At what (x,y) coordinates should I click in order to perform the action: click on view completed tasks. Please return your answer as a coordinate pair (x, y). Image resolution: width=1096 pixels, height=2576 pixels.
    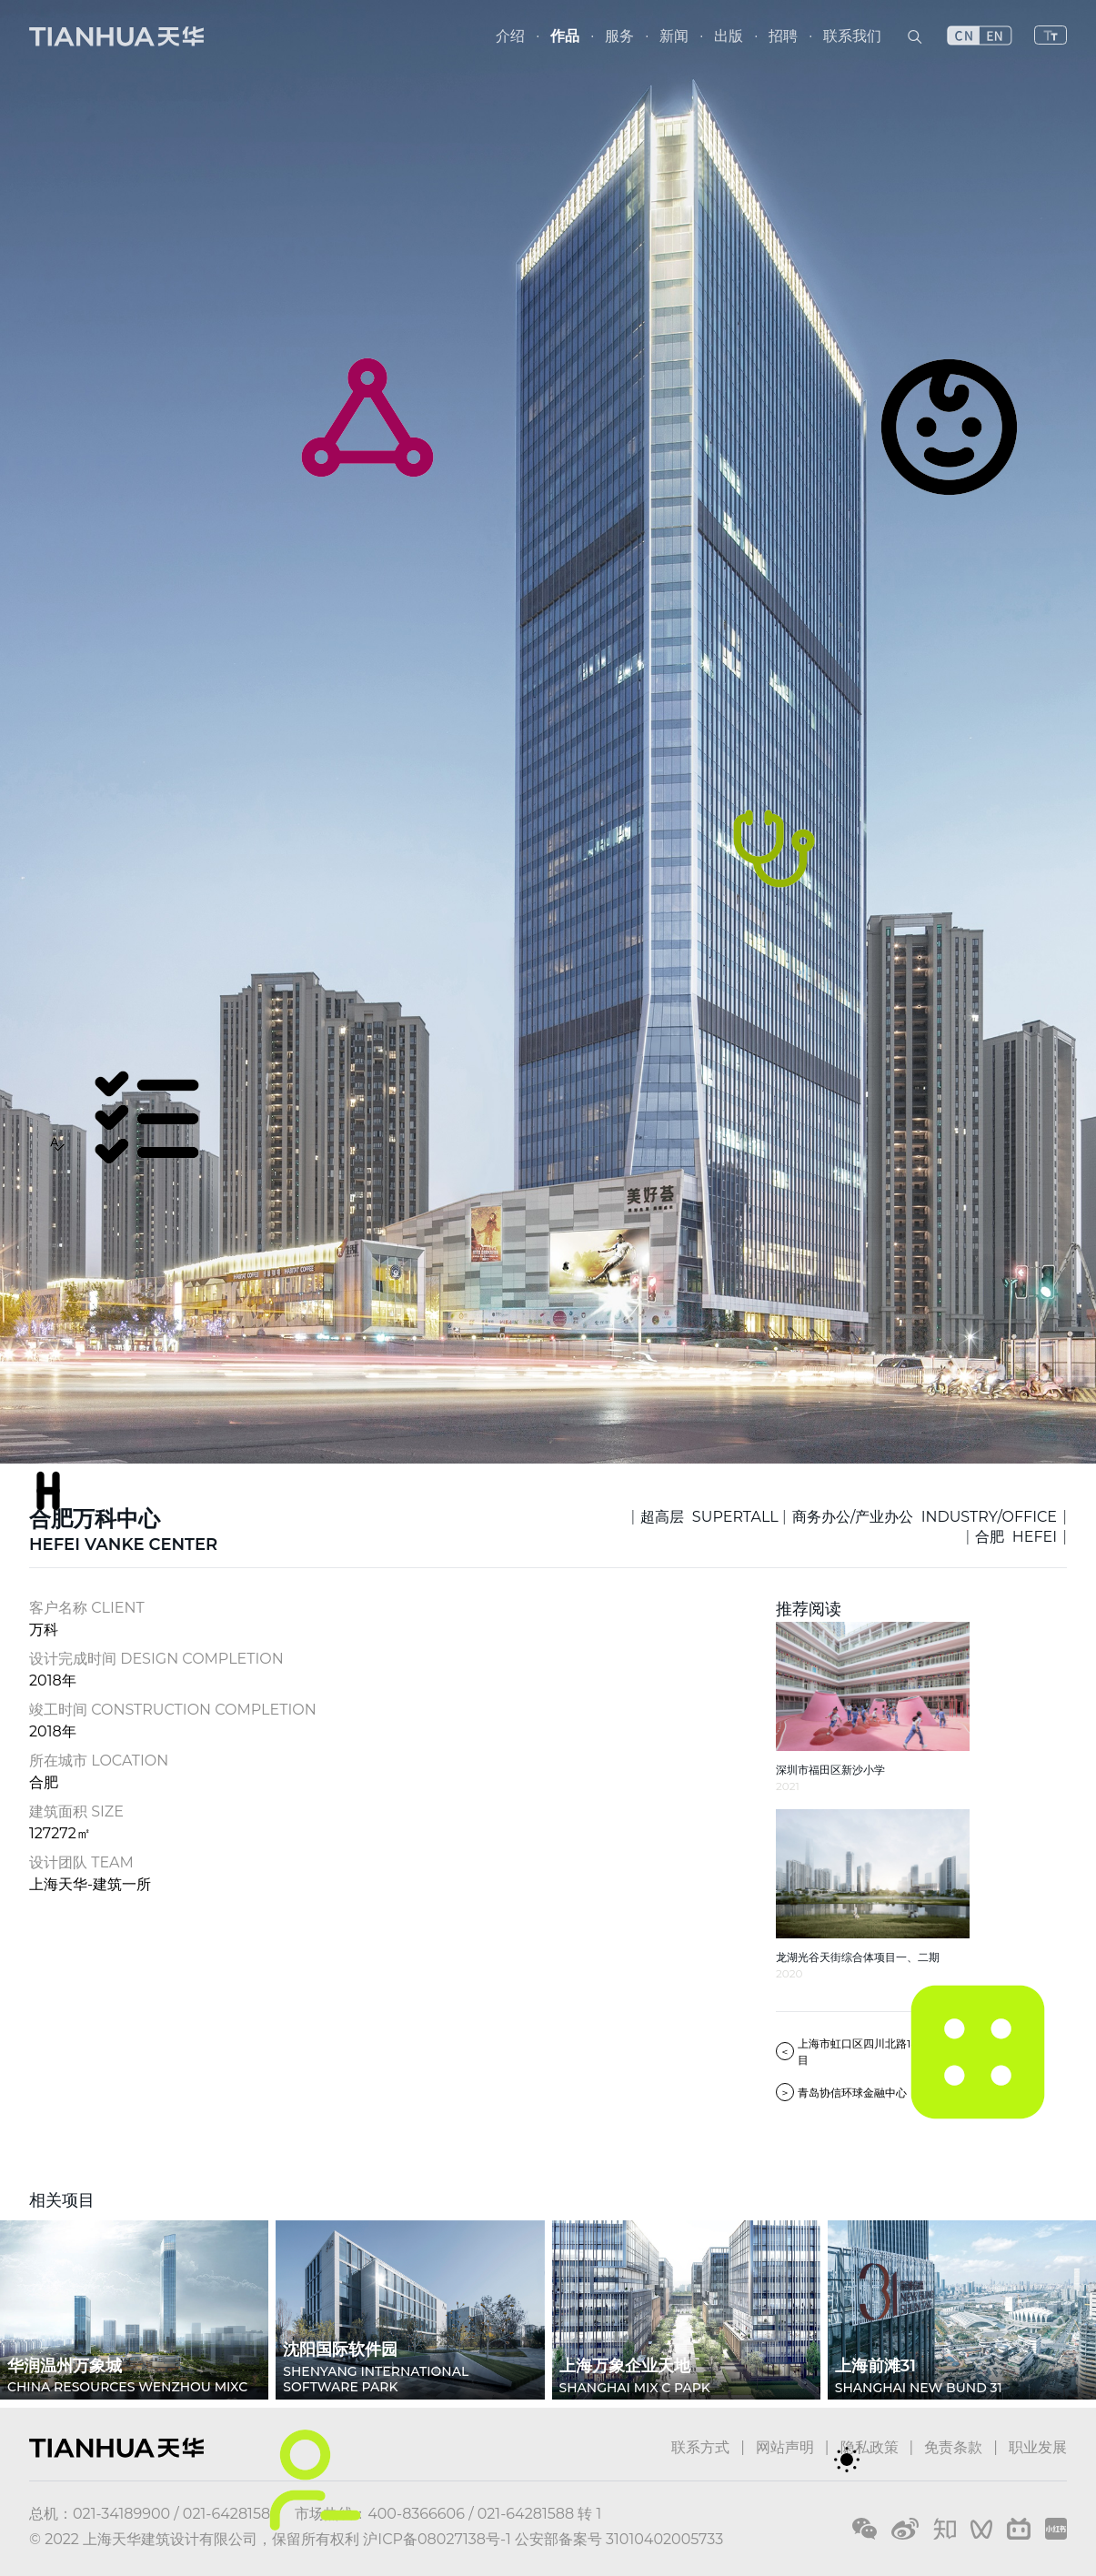
    Looking at the image, I should click on (148, 1119).